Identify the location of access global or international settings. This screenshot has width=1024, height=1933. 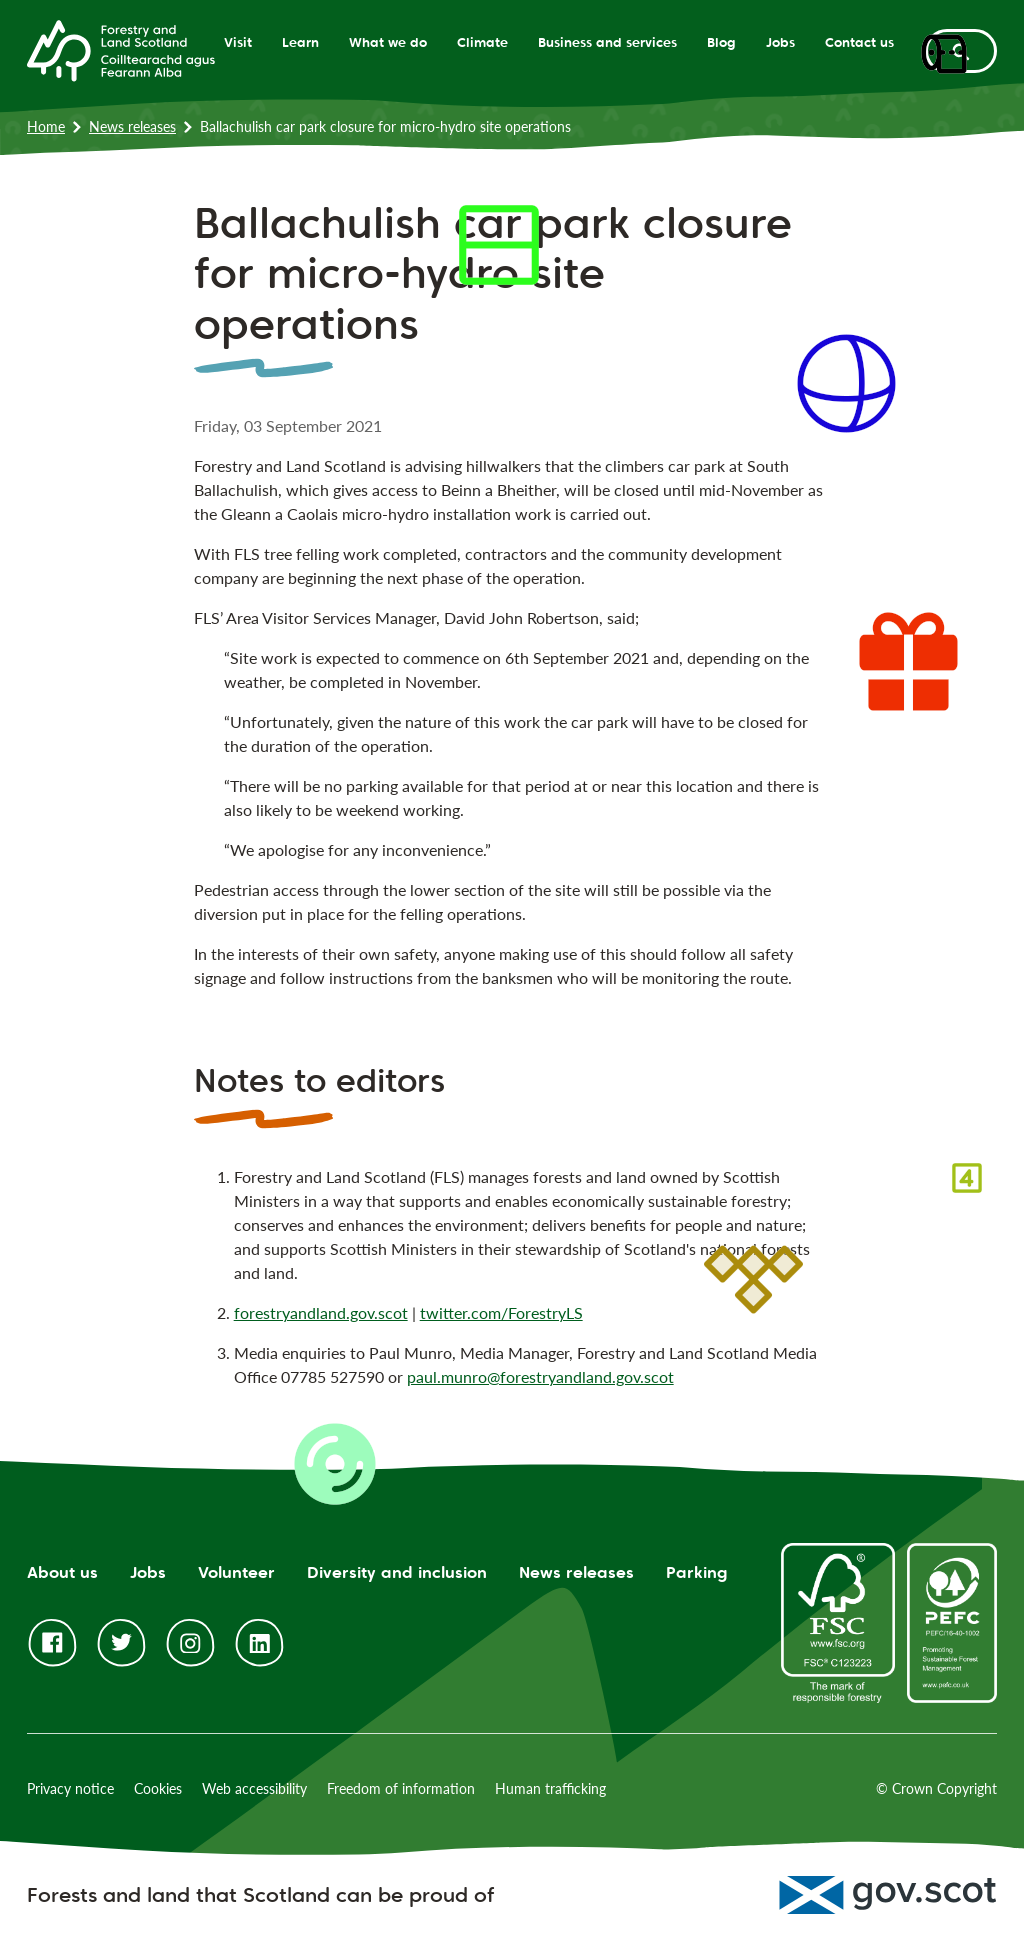
(846, 383).